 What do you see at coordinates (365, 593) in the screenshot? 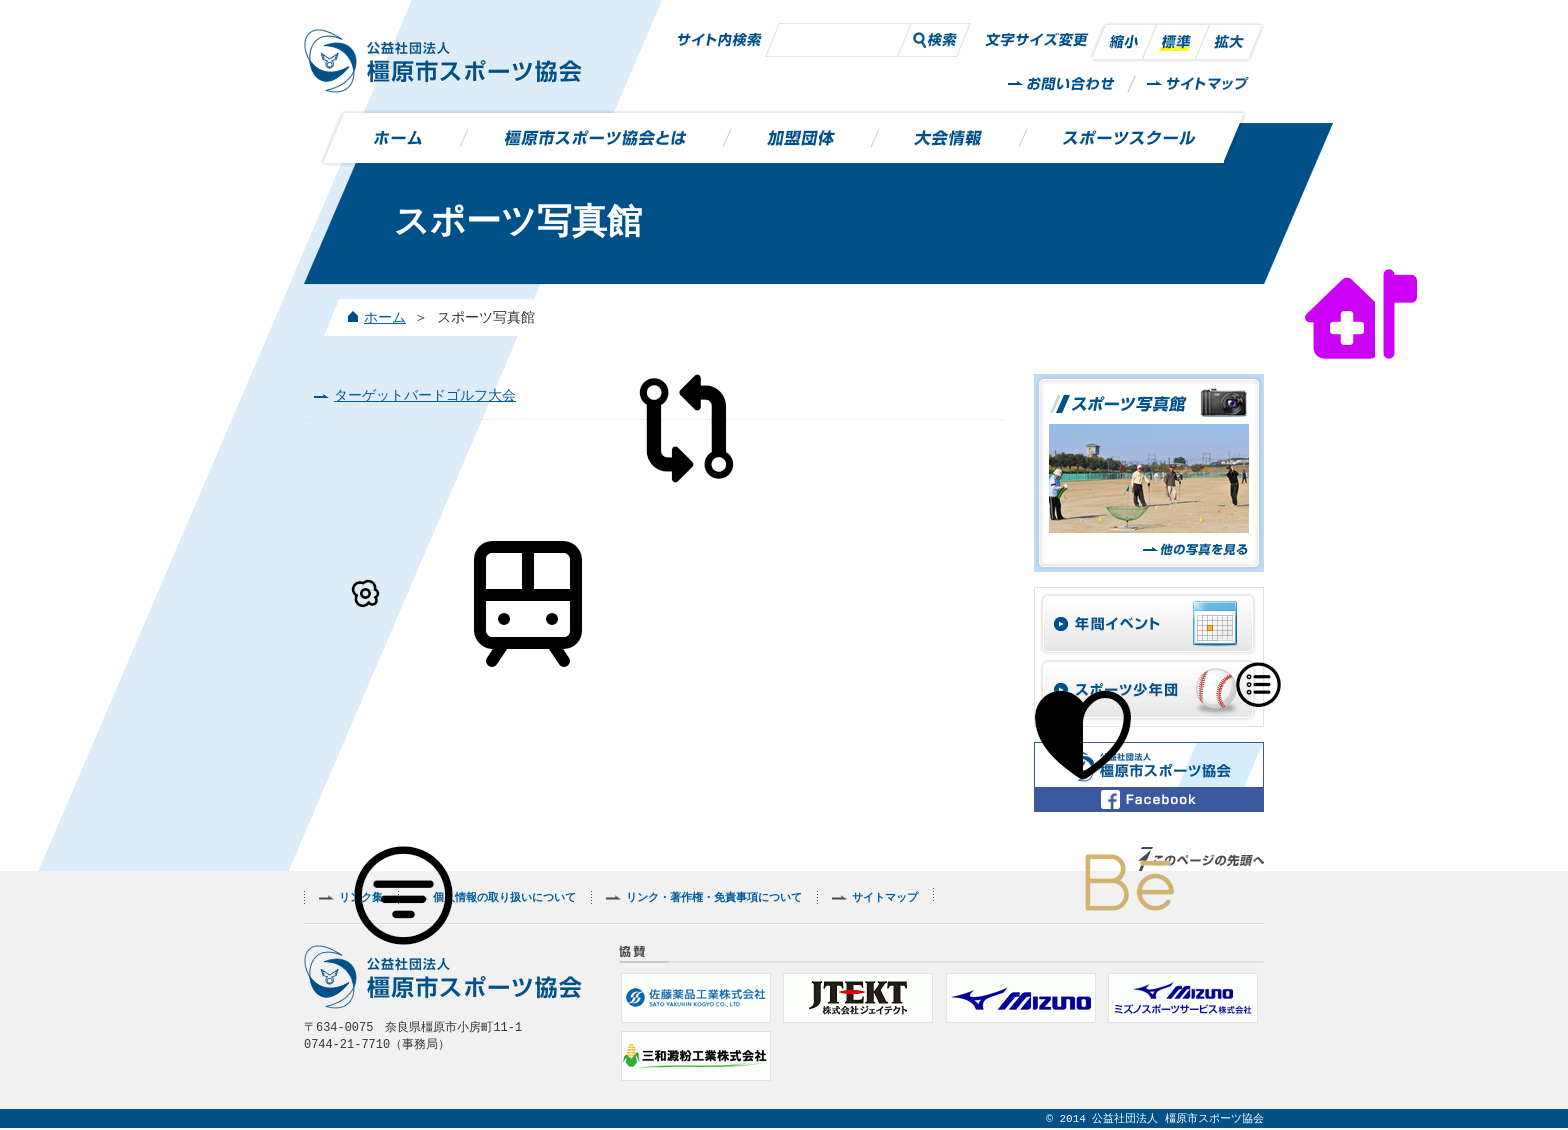
I see `access breakfast or brunch recipes` at bounding box center [365, 593].